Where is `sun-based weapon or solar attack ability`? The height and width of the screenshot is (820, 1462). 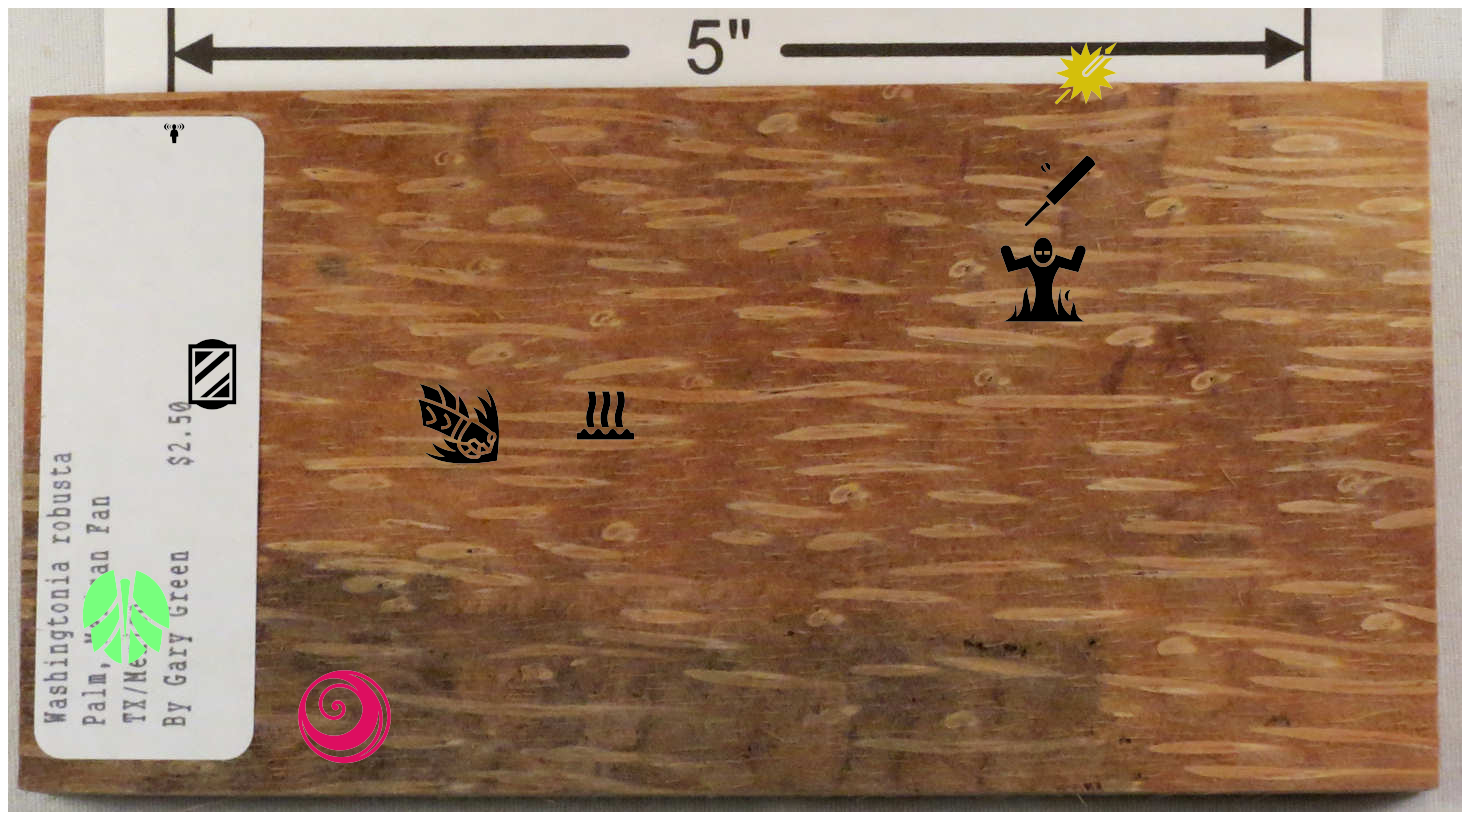 sun-based weapon or solar attack ability is located at coordinates (1086, 73).